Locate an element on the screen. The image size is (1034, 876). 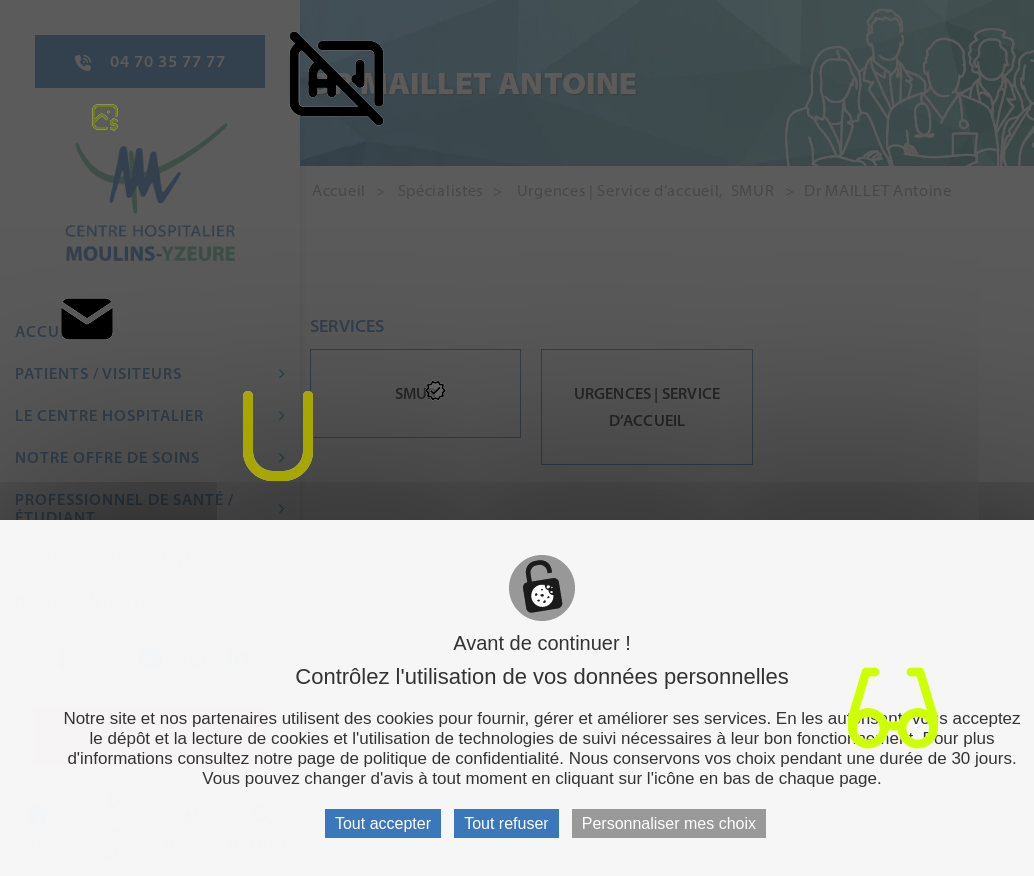
view or access reading mode is located at coordinates (893, 708).